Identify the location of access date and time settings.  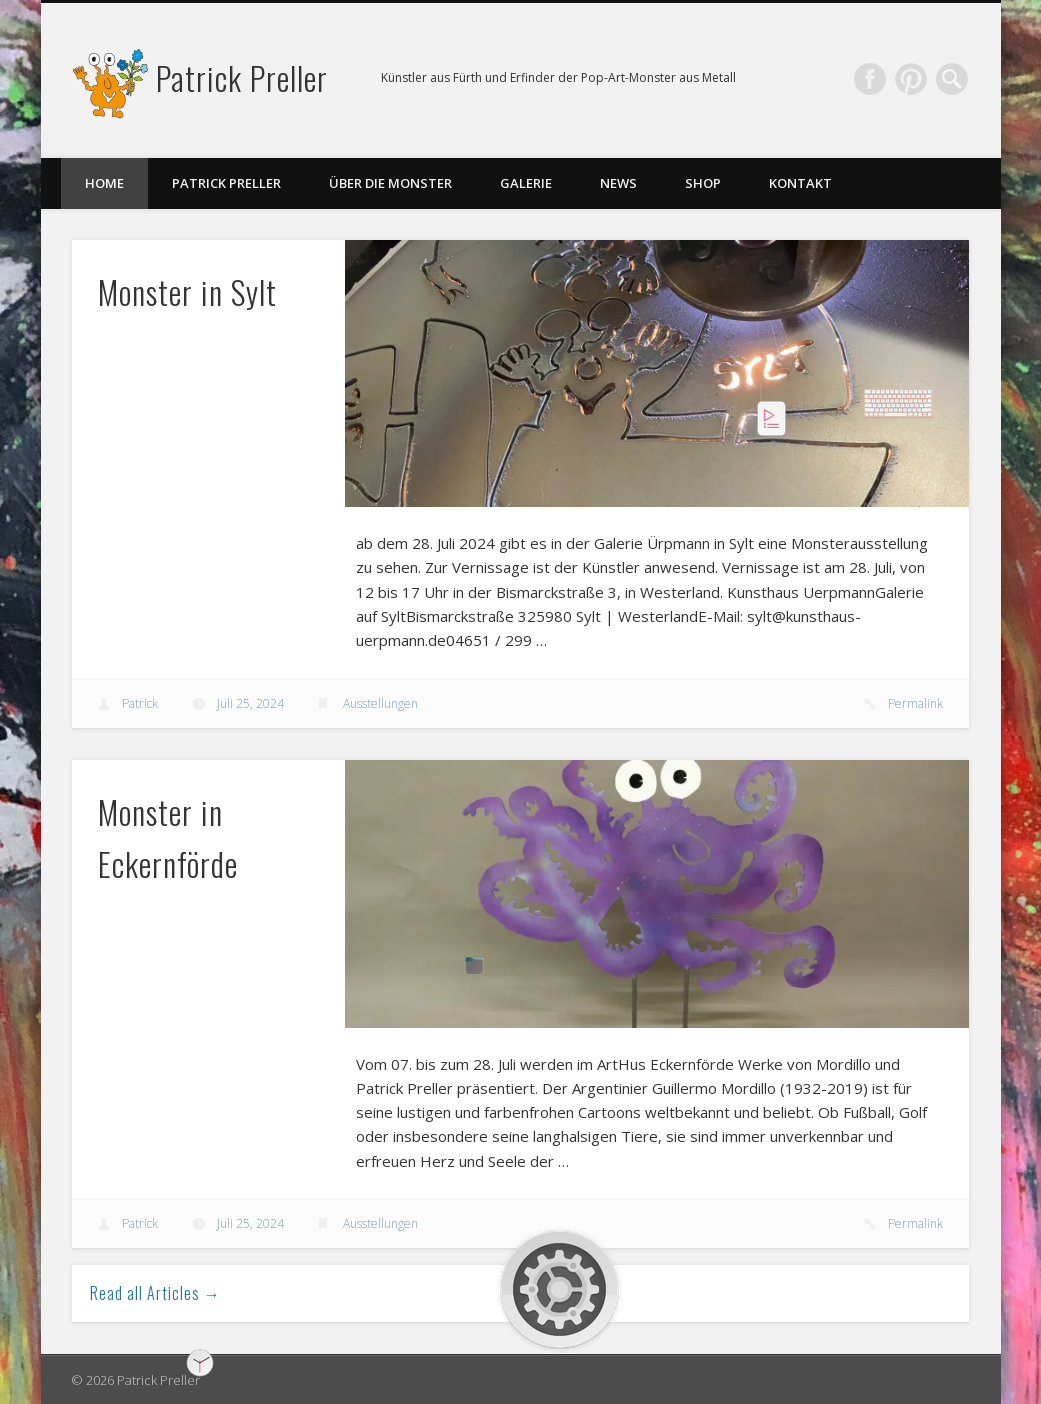
(200, 1363).